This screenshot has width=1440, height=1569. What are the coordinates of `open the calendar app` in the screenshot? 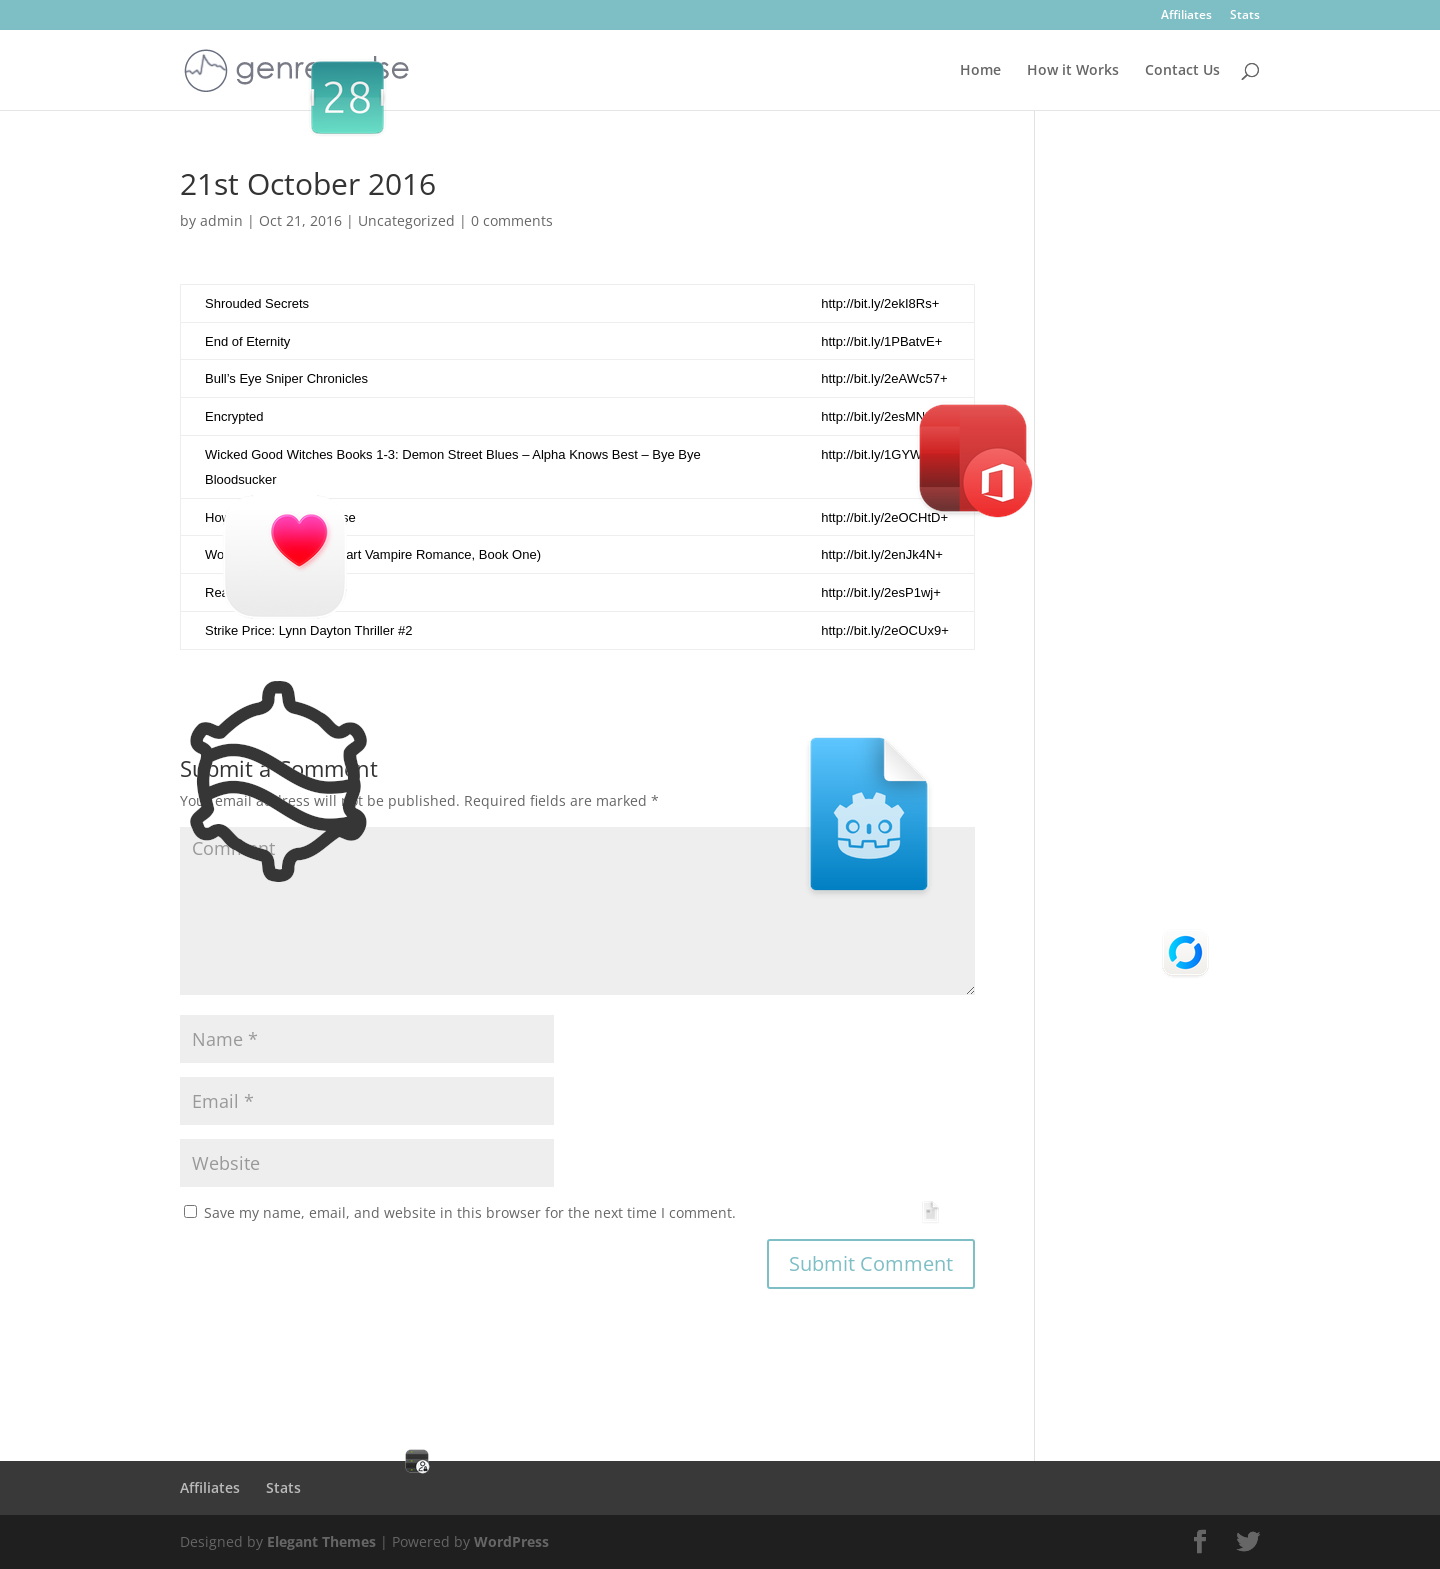 It's located at (347, 97).